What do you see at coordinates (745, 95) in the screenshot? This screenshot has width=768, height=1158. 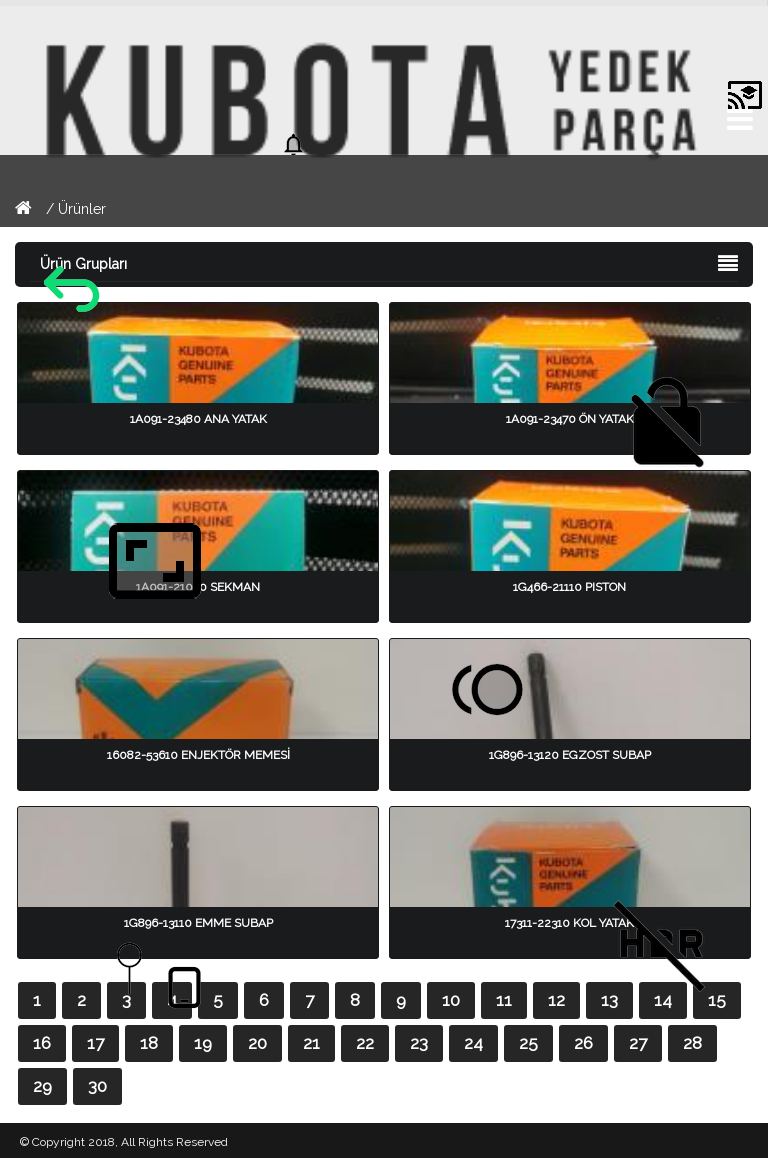 I see `cast or share screen to classroom display` at bounding box center [745, 95].